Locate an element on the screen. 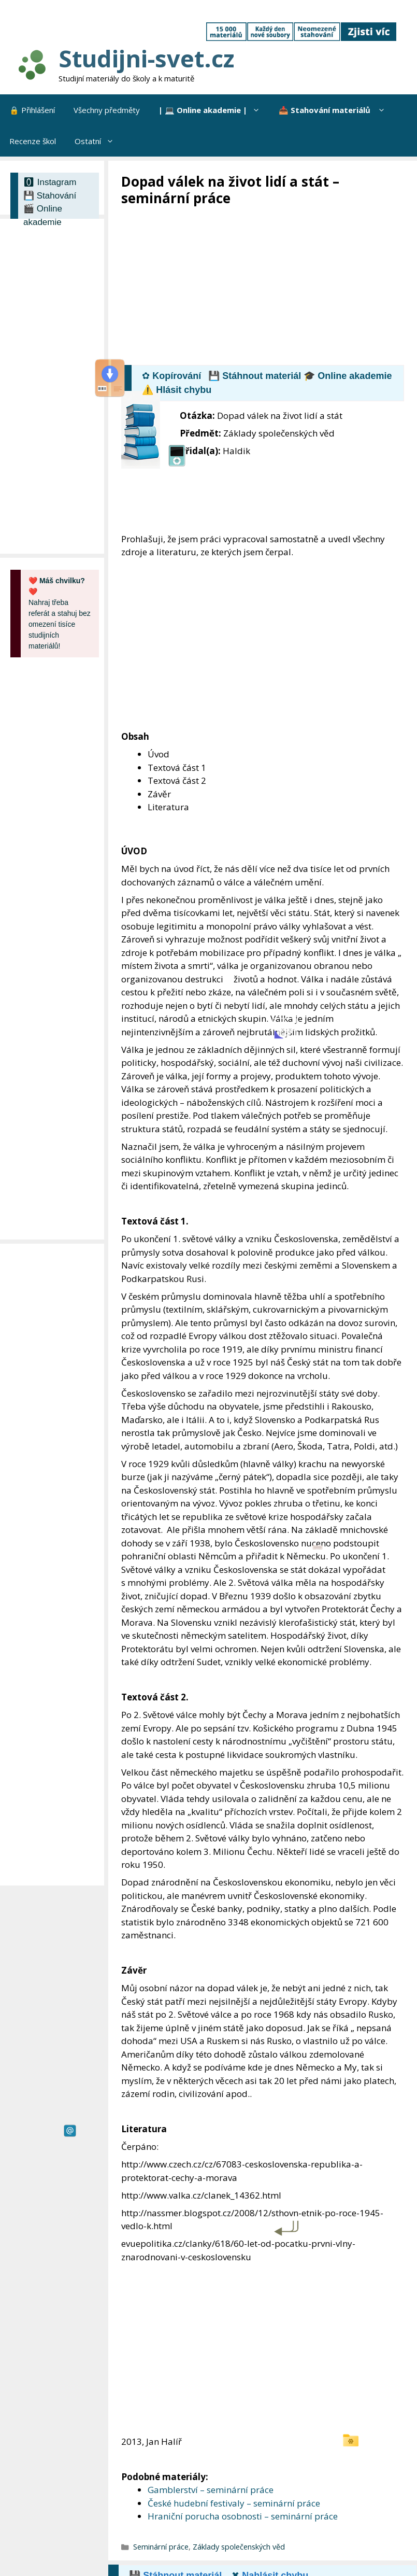 The image size is (417, 2576). access online accounts settings is located at coordinates (70, 2131).